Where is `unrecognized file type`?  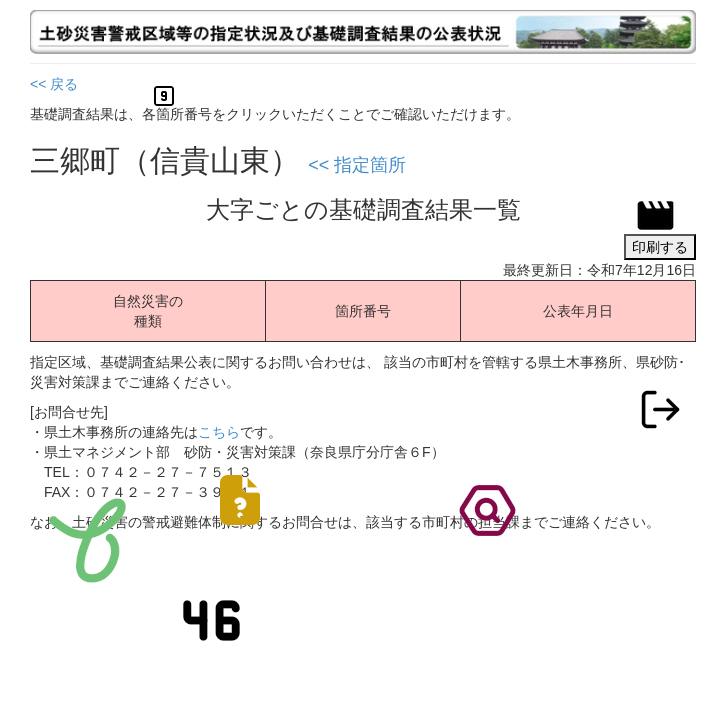 unrecognized file type is located at coordinates (240, 500).